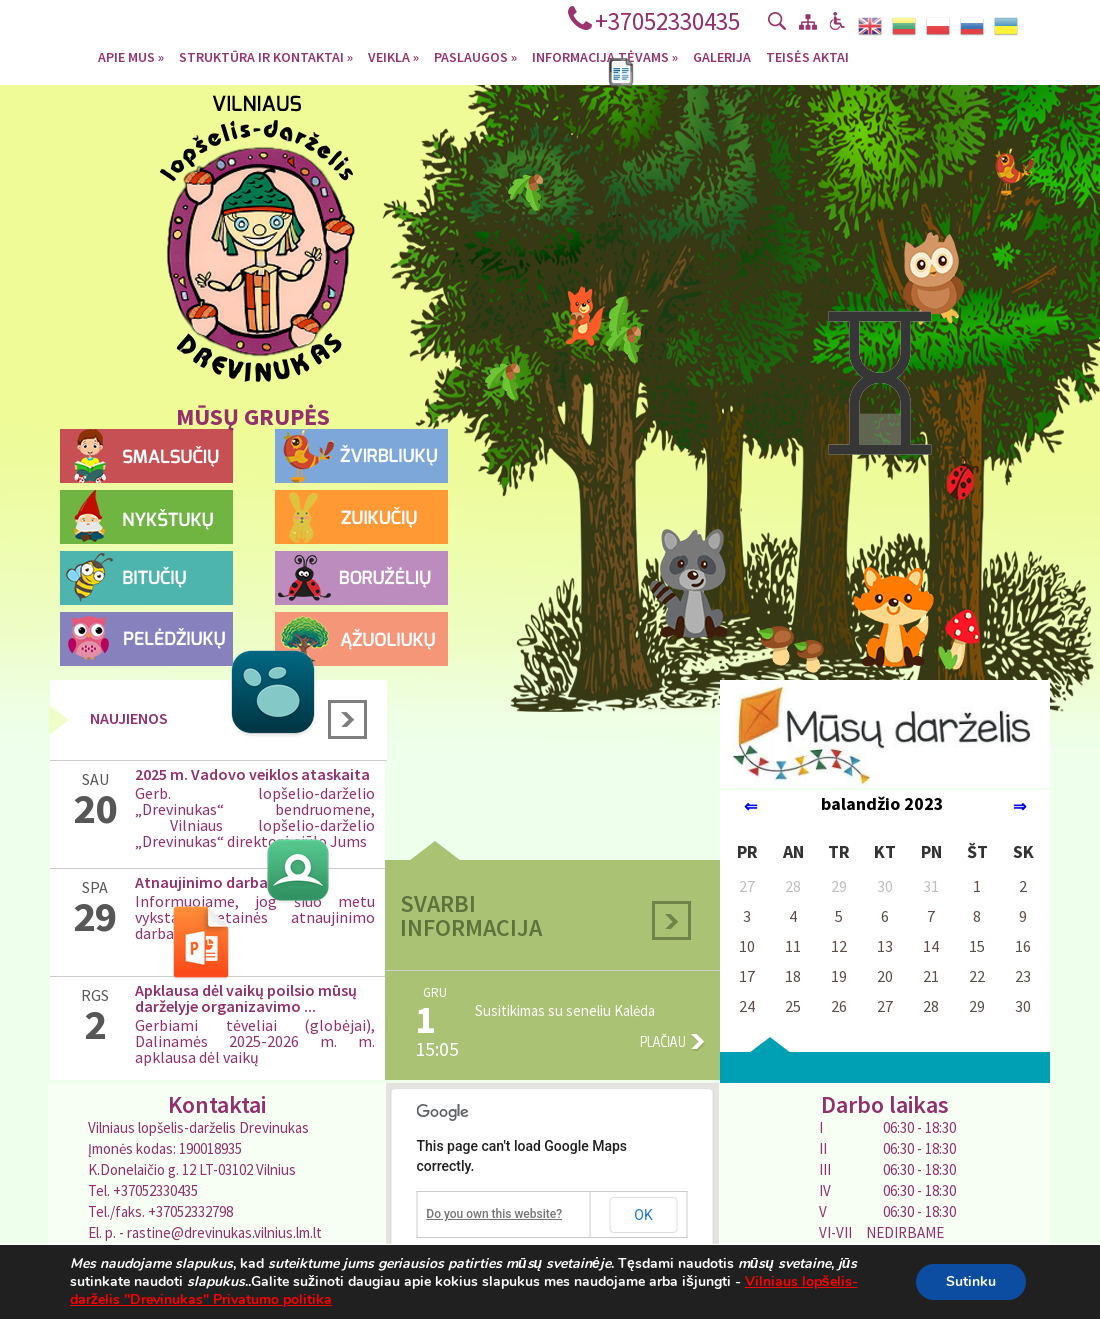  What do you see at coordinates (621, 72) in the screenshot?
I see `open an opendocument master document file` at bounding box center [621, 72].